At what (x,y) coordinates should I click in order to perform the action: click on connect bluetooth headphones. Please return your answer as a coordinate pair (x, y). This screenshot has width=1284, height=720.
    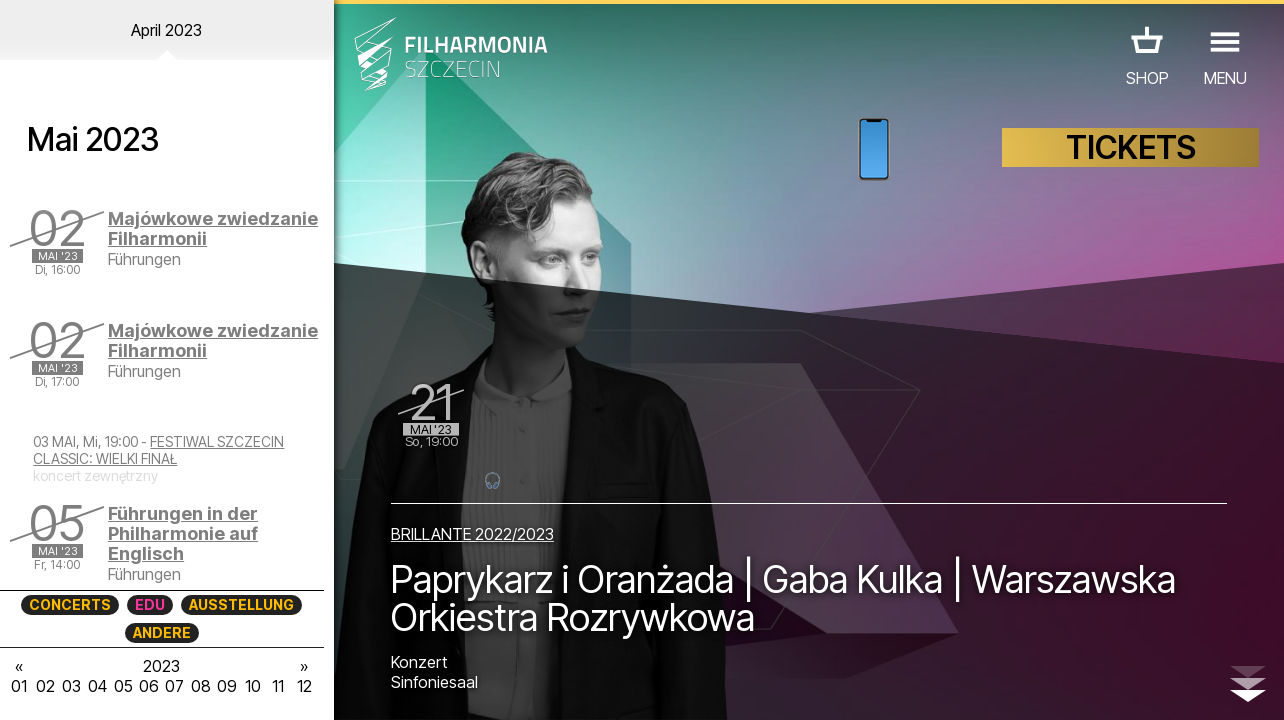
    Looking at the image, I should click on (492, 480).